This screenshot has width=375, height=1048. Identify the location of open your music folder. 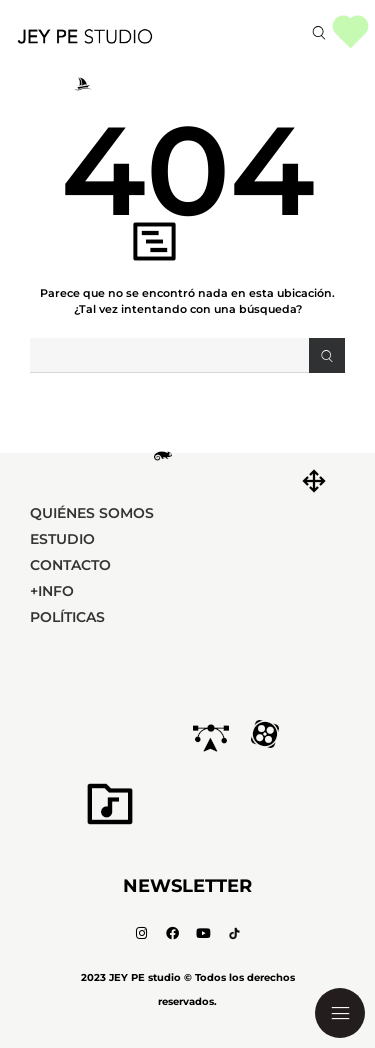
(110, 804).